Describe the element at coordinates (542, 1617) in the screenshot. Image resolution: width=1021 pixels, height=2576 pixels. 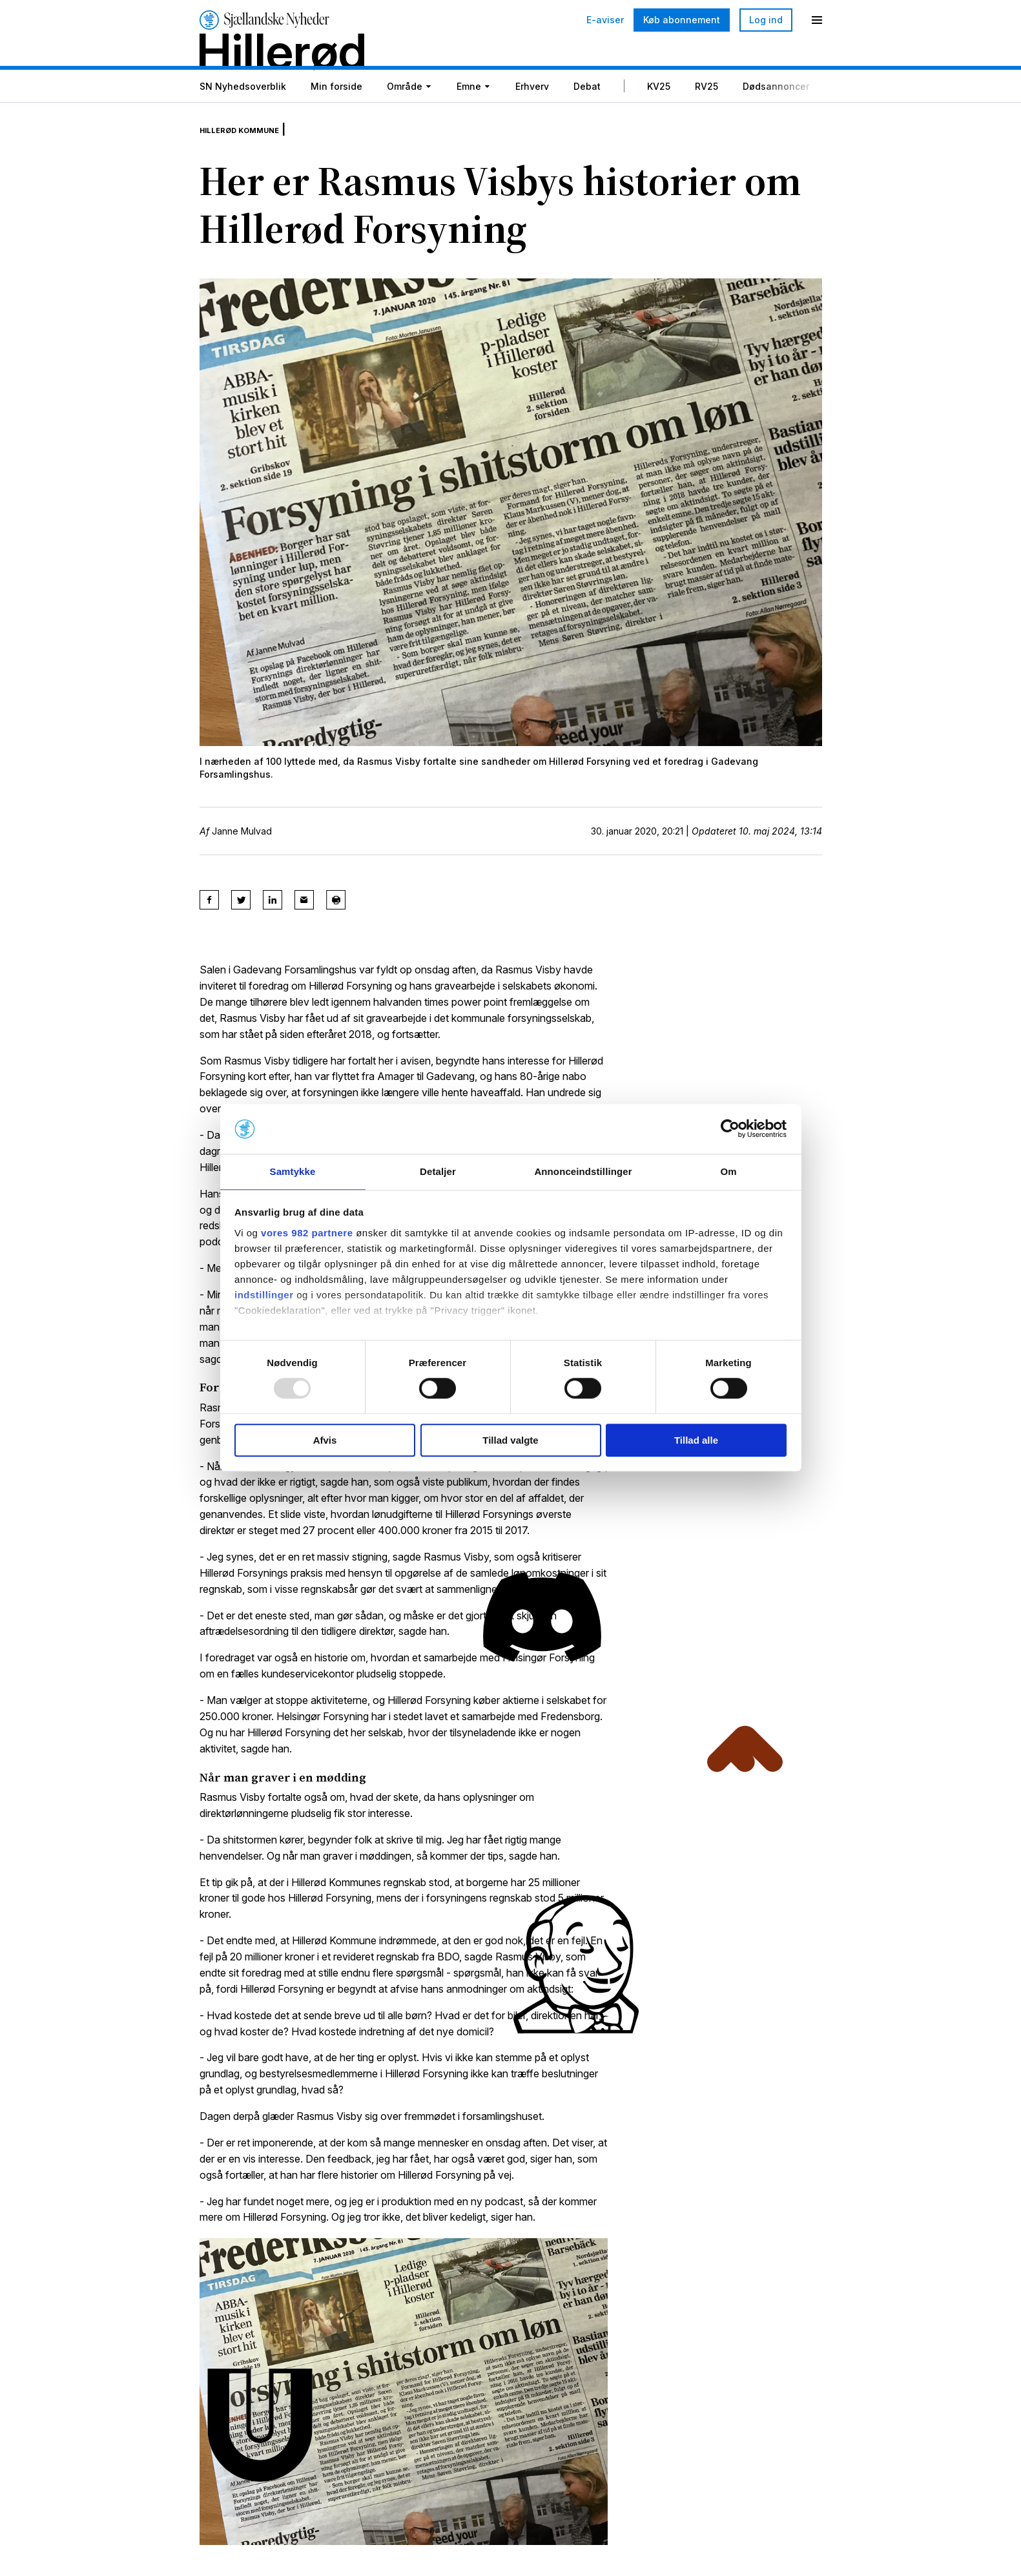
I see `open Discord app` at that location.